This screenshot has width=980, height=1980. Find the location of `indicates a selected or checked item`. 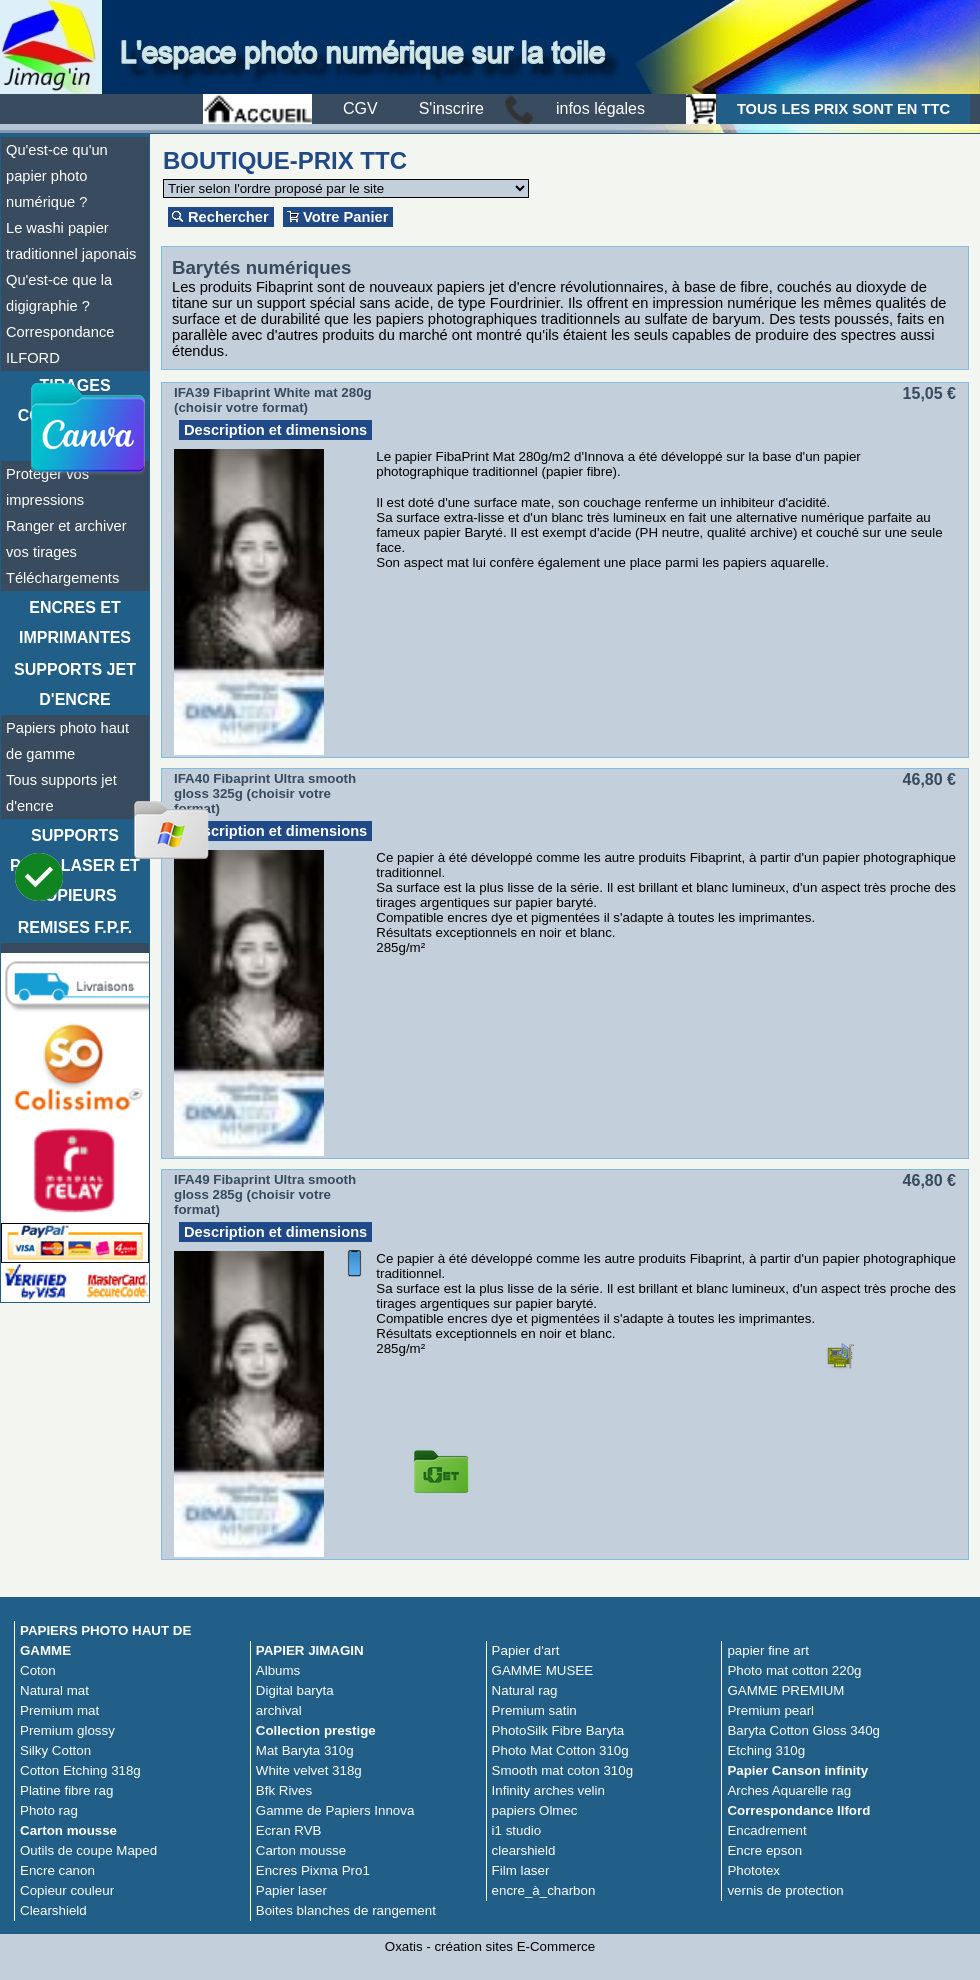

indicates a selected or checked item is located at coordinates (39, 877).